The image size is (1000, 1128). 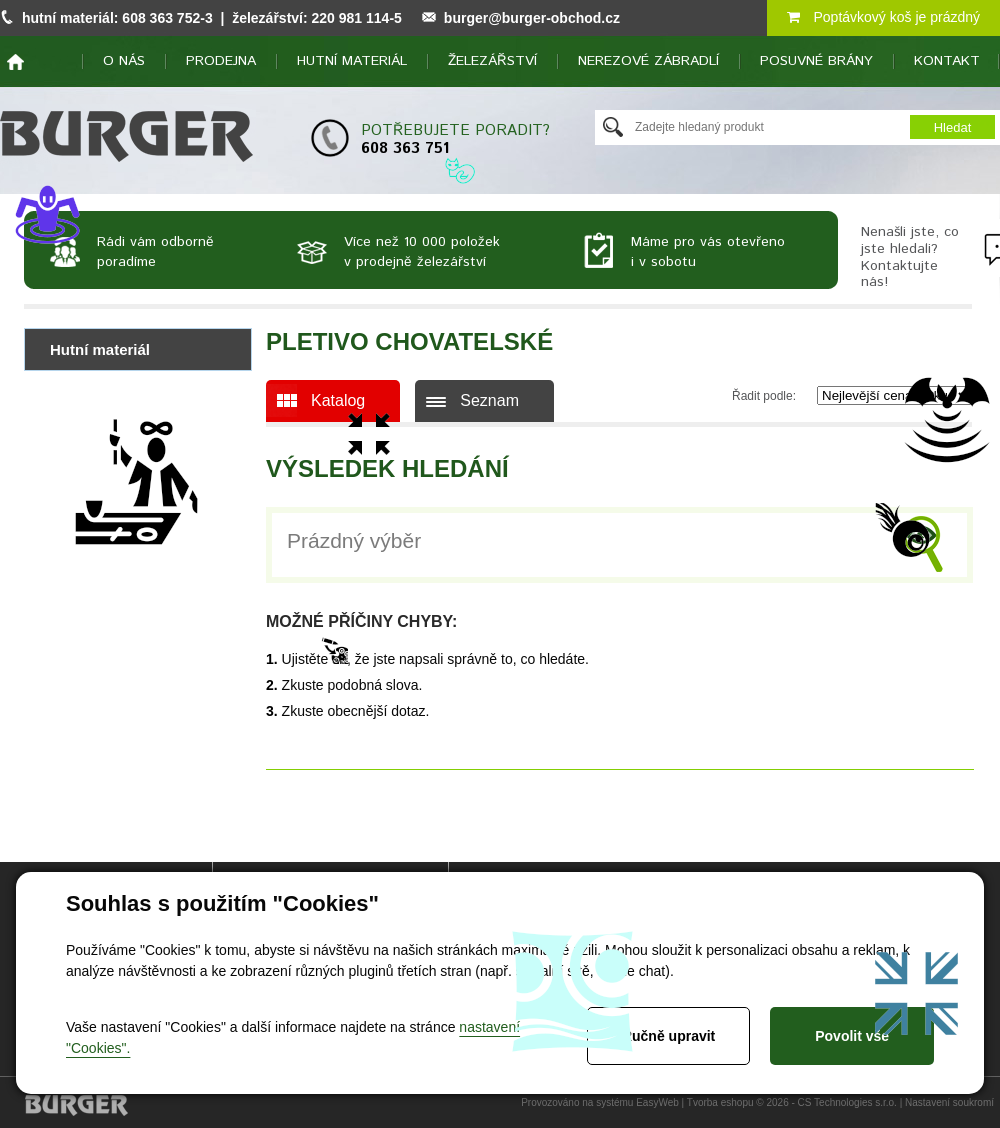 What do you see at coordinates (47, 214) in the screenshot?
I see `indicates quicksand hazard or trap in game` at bounding box center [47, 214].